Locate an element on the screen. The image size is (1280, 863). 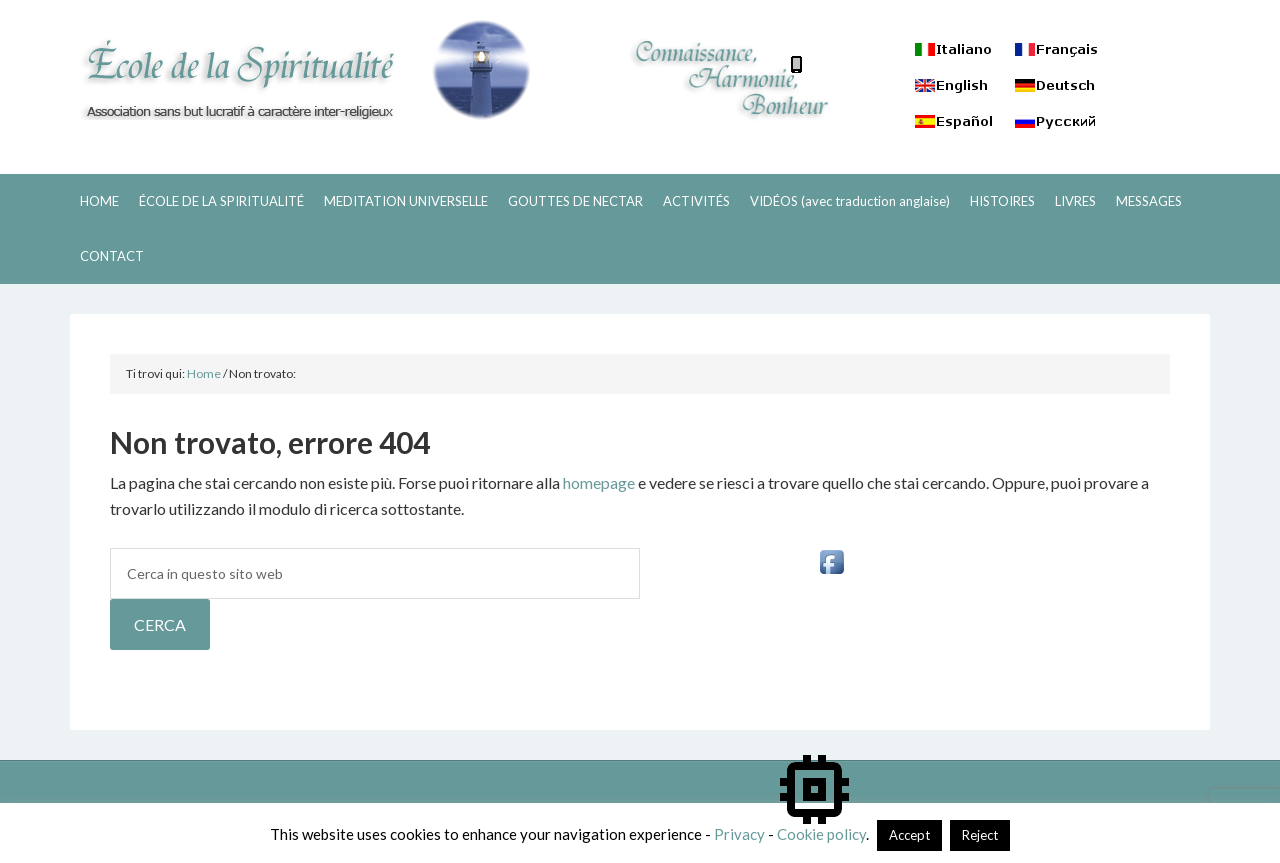
indicates an android device is located at coordinates (796, 64).